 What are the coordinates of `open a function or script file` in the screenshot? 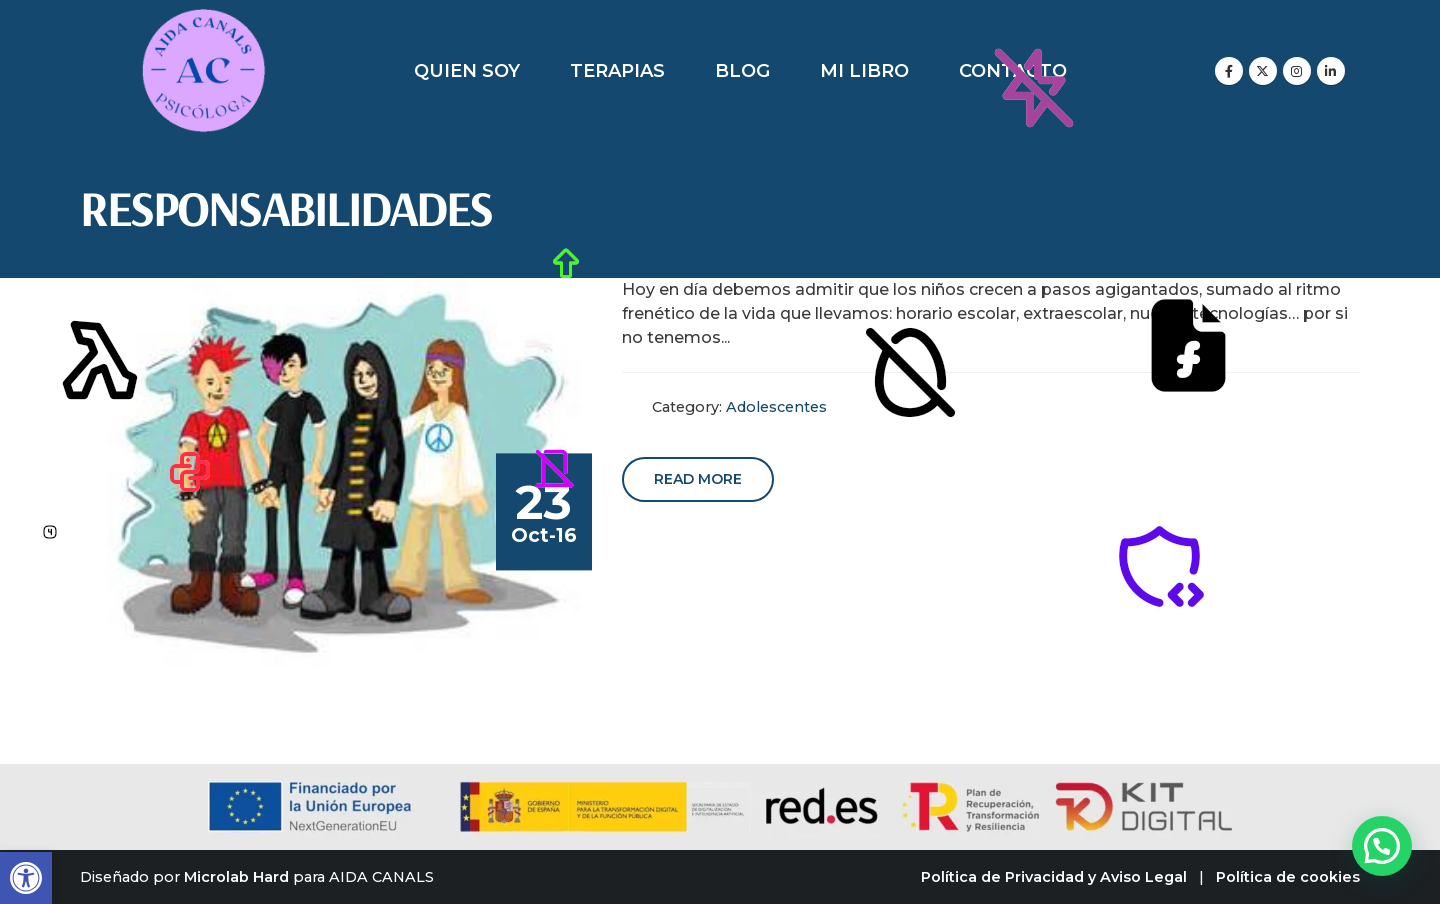 It's located at (1188, 345).